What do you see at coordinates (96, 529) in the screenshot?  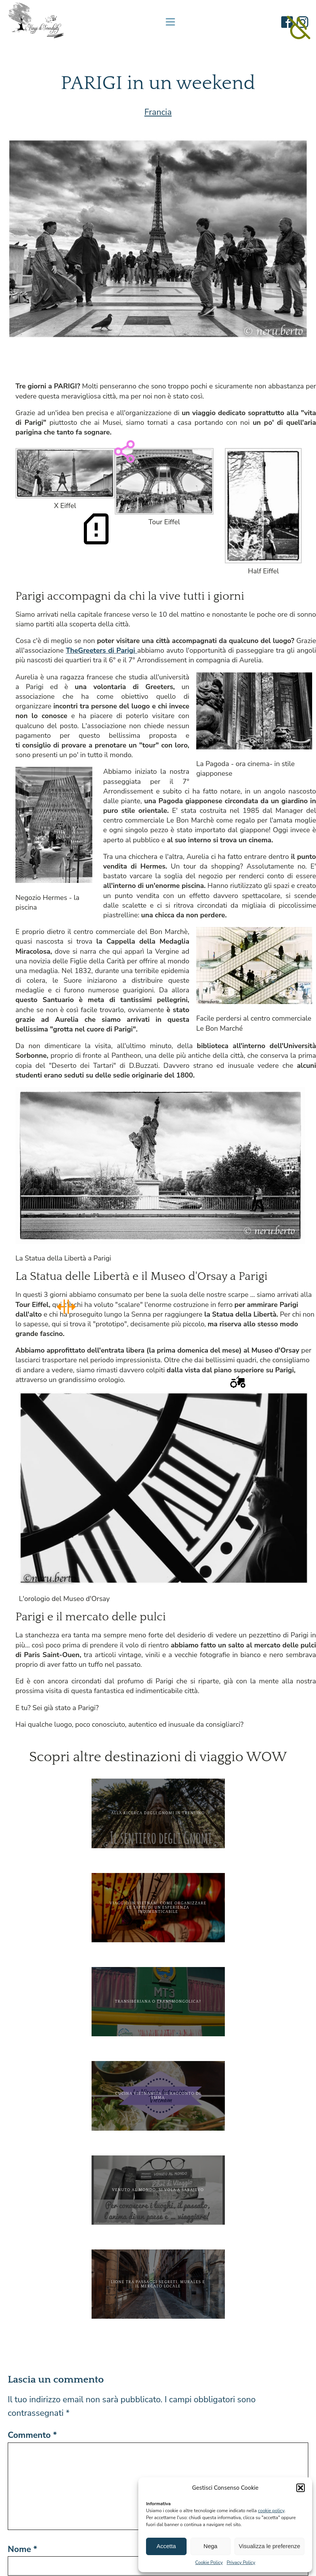 I see `sd card storage warning or error` at bounding box center [96, 529].